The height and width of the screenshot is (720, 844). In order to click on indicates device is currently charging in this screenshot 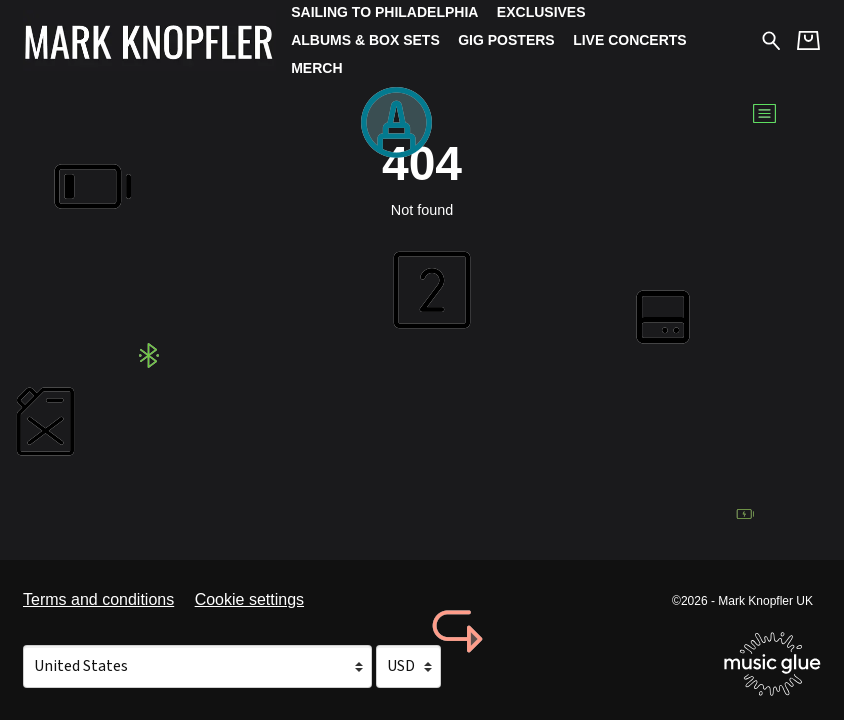, I will do `click(745, 514)`.